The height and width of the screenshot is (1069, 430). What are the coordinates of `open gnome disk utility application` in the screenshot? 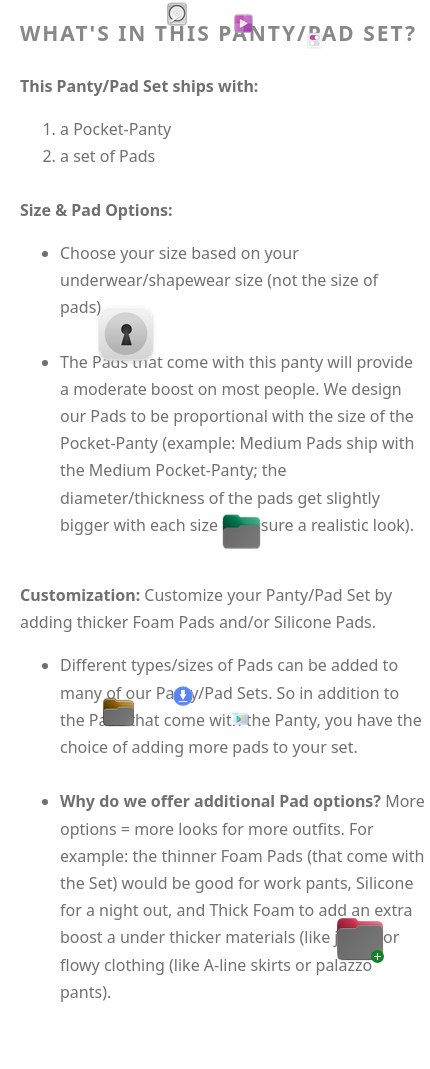 It's located at (177, 14).